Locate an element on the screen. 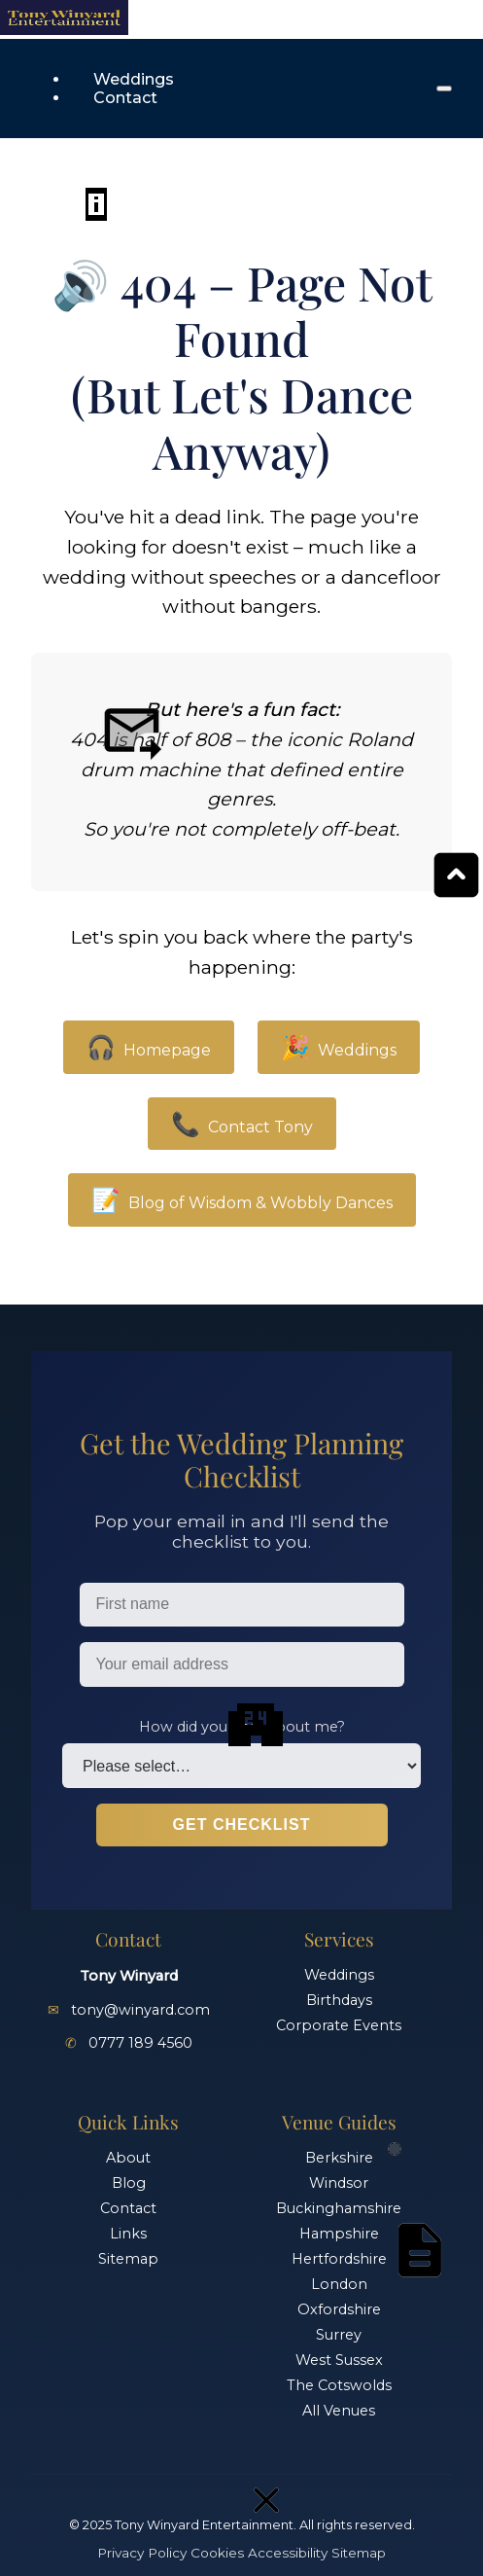 This screenshot has width=483, height=2576. forward an email to another recipient is located at coordinates (131, 730).